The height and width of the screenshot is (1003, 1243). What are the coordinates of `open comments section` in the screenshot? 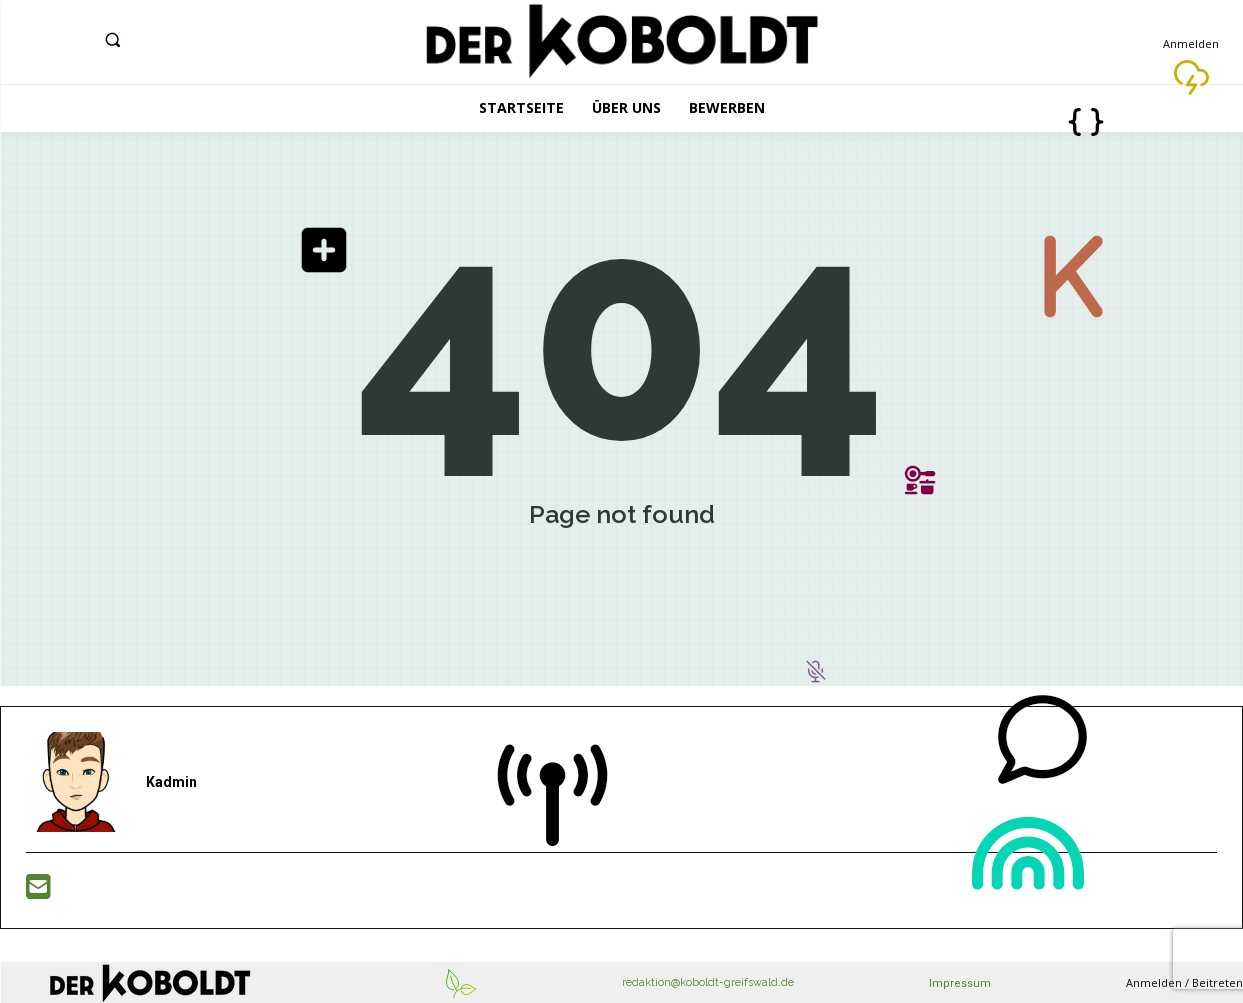 It's located at (1042, 739).